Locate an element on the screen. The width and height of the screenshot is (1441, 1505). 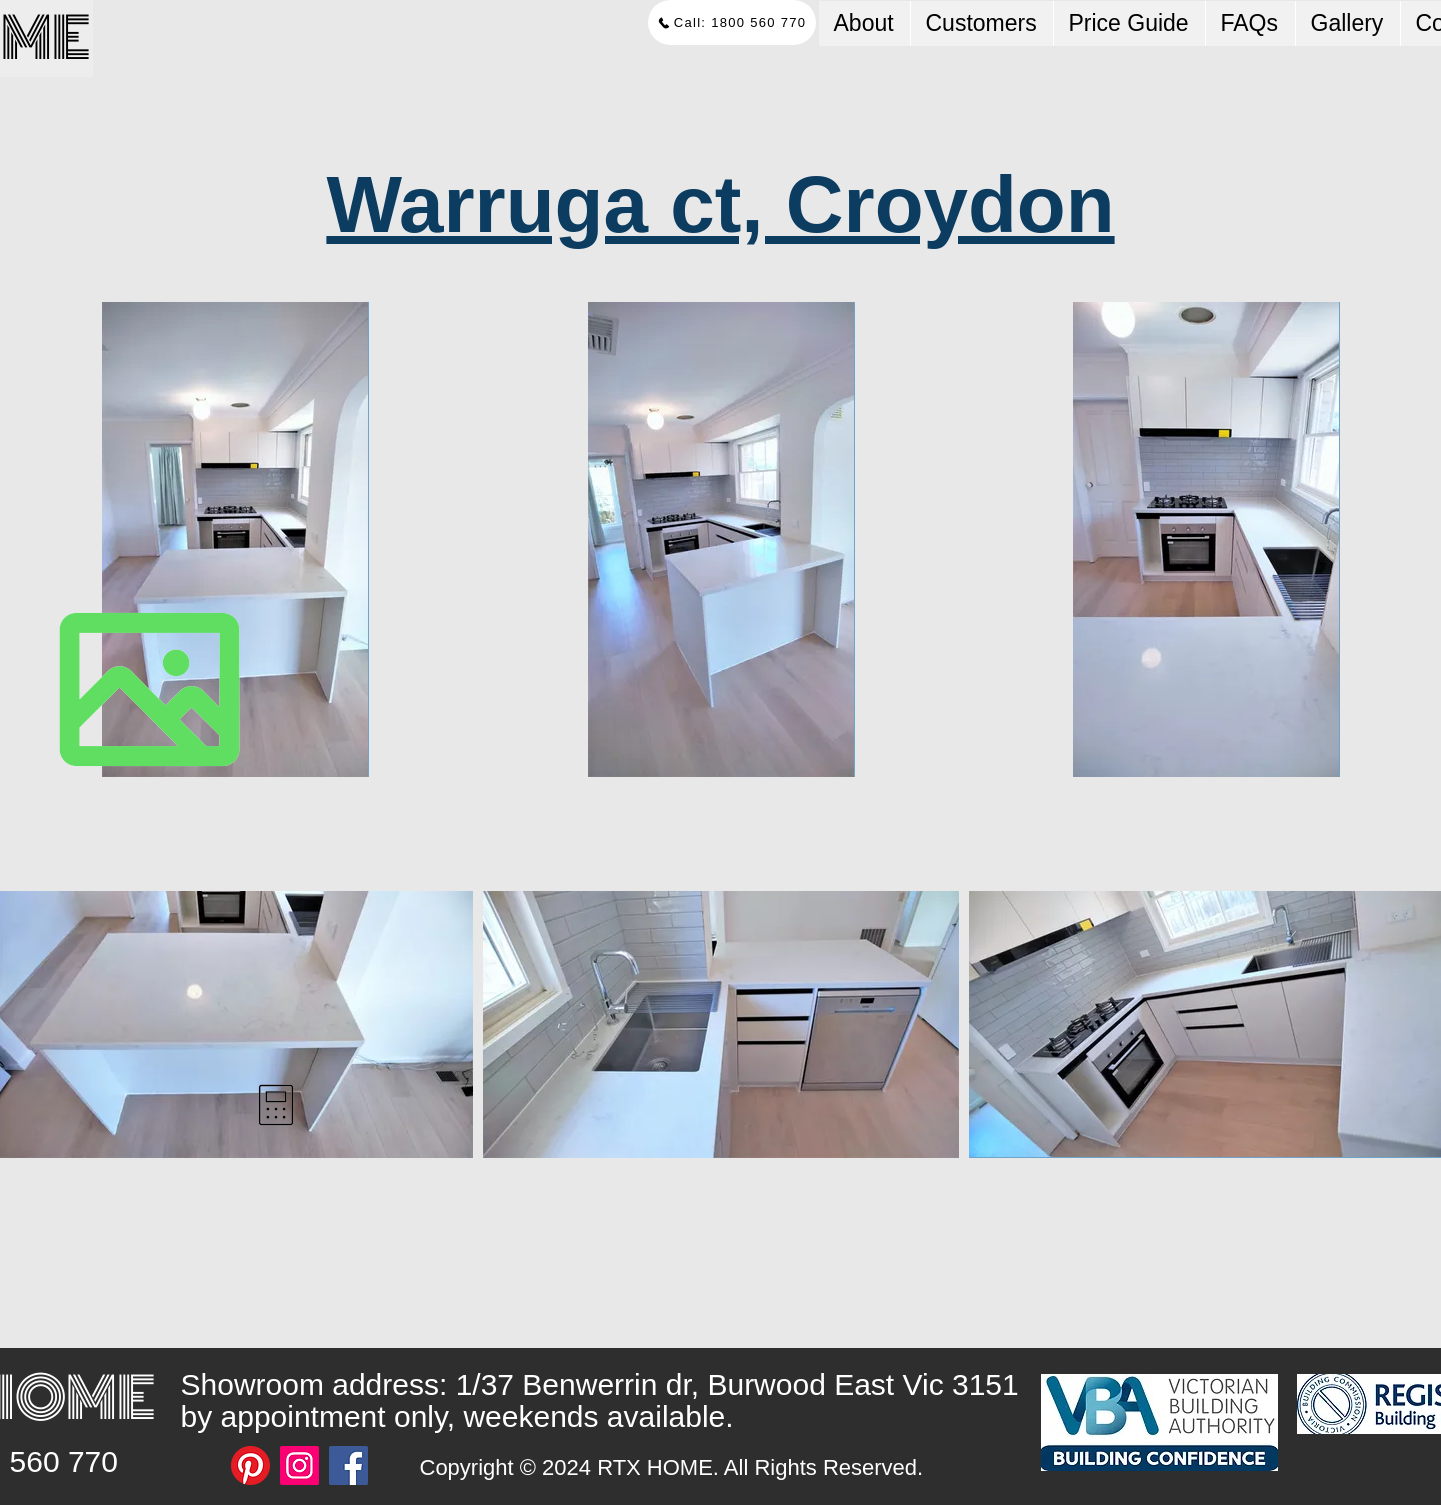
open the calculator app is located at coordinates (276, 1105).